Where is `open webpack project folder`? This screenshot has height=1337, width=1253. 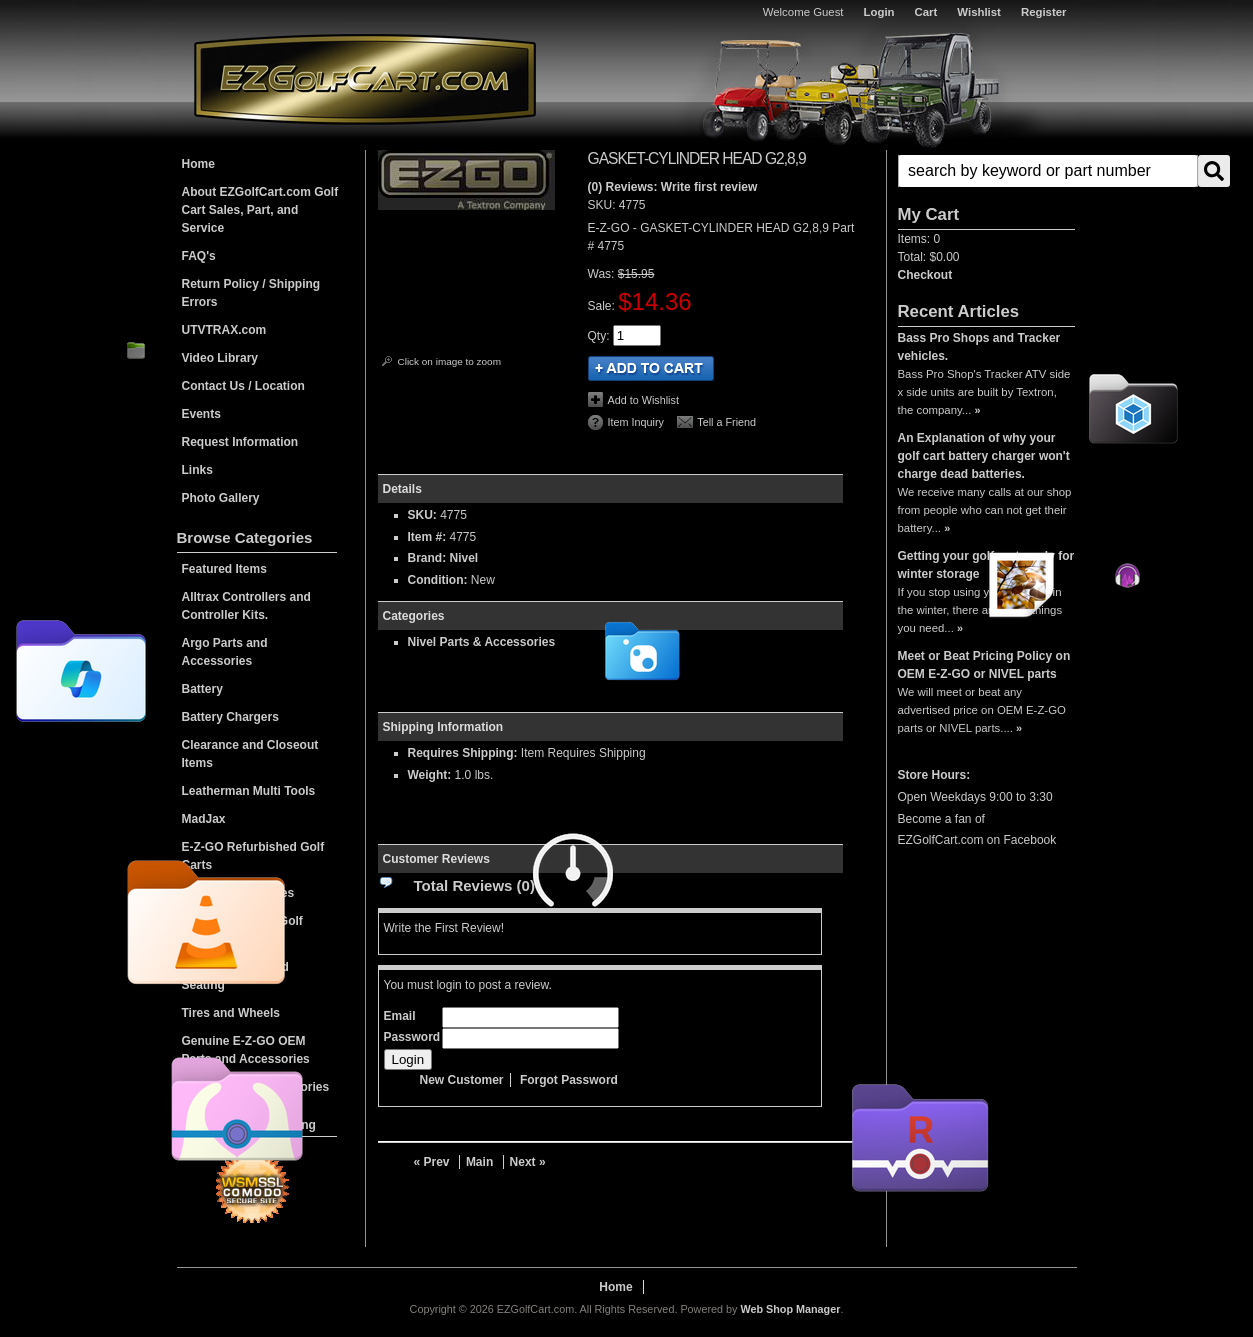 open webpack project folder is located at coordinates (1133, 411).